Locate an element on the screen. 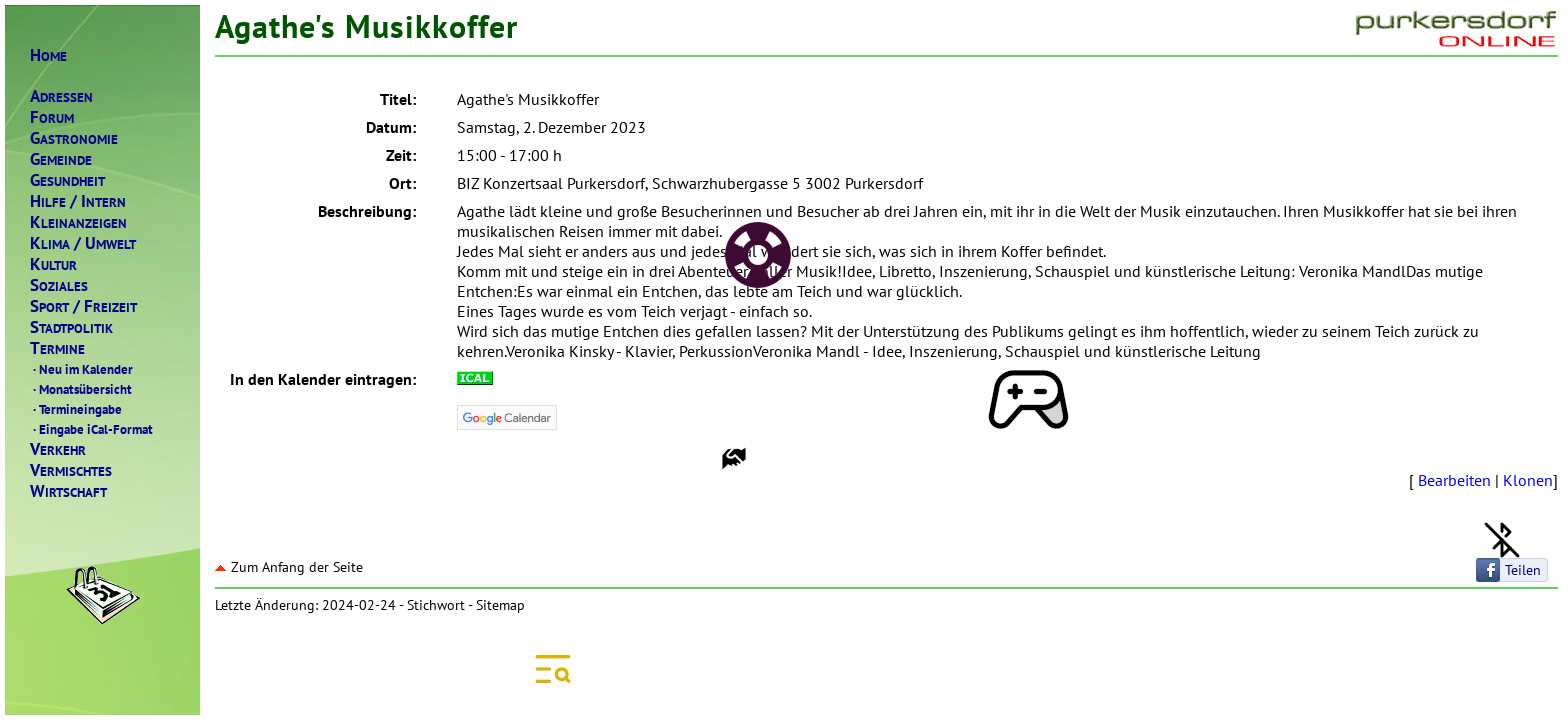 This screenshot has width=1568, height=720. search within text or document content is located at coordinates (553, 669).